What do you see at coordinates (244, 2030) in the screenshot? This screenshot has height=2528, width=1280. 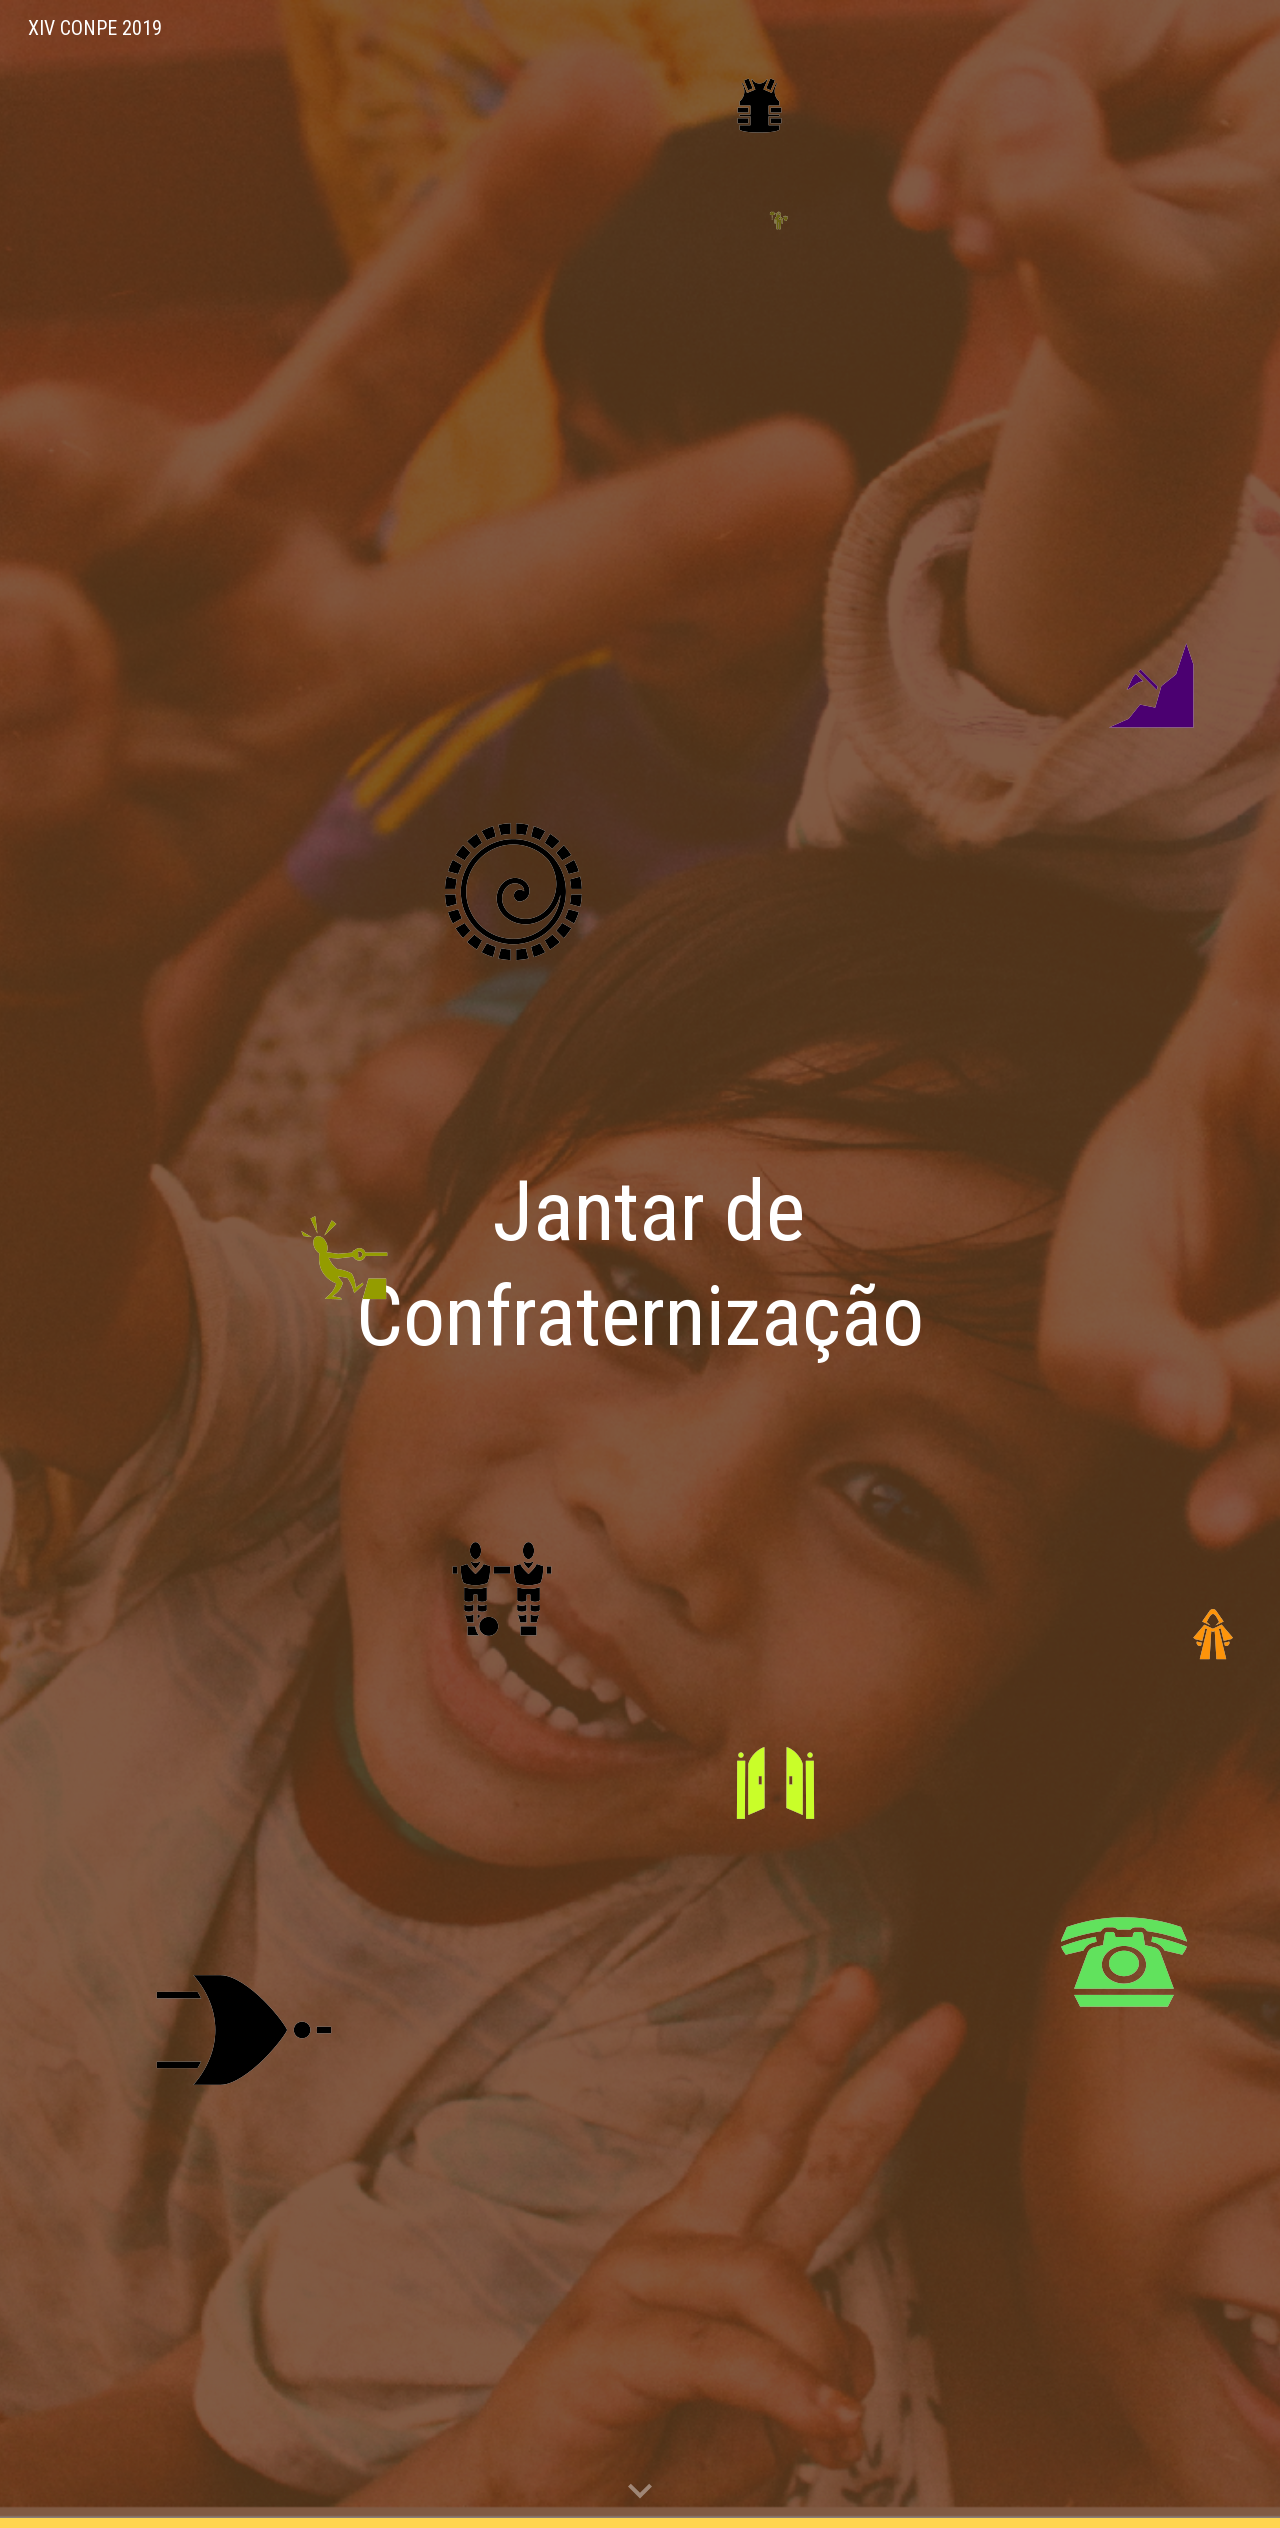 I see `represents a NOR logic gate in circuit design` at bounding box center [244, 2030].